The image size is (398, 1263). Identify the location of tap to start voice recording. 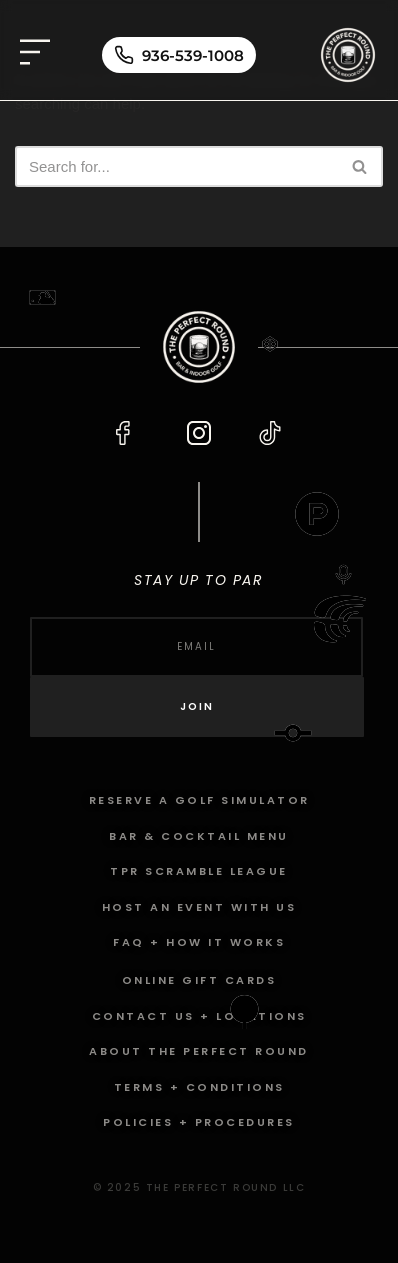
(343, 574).